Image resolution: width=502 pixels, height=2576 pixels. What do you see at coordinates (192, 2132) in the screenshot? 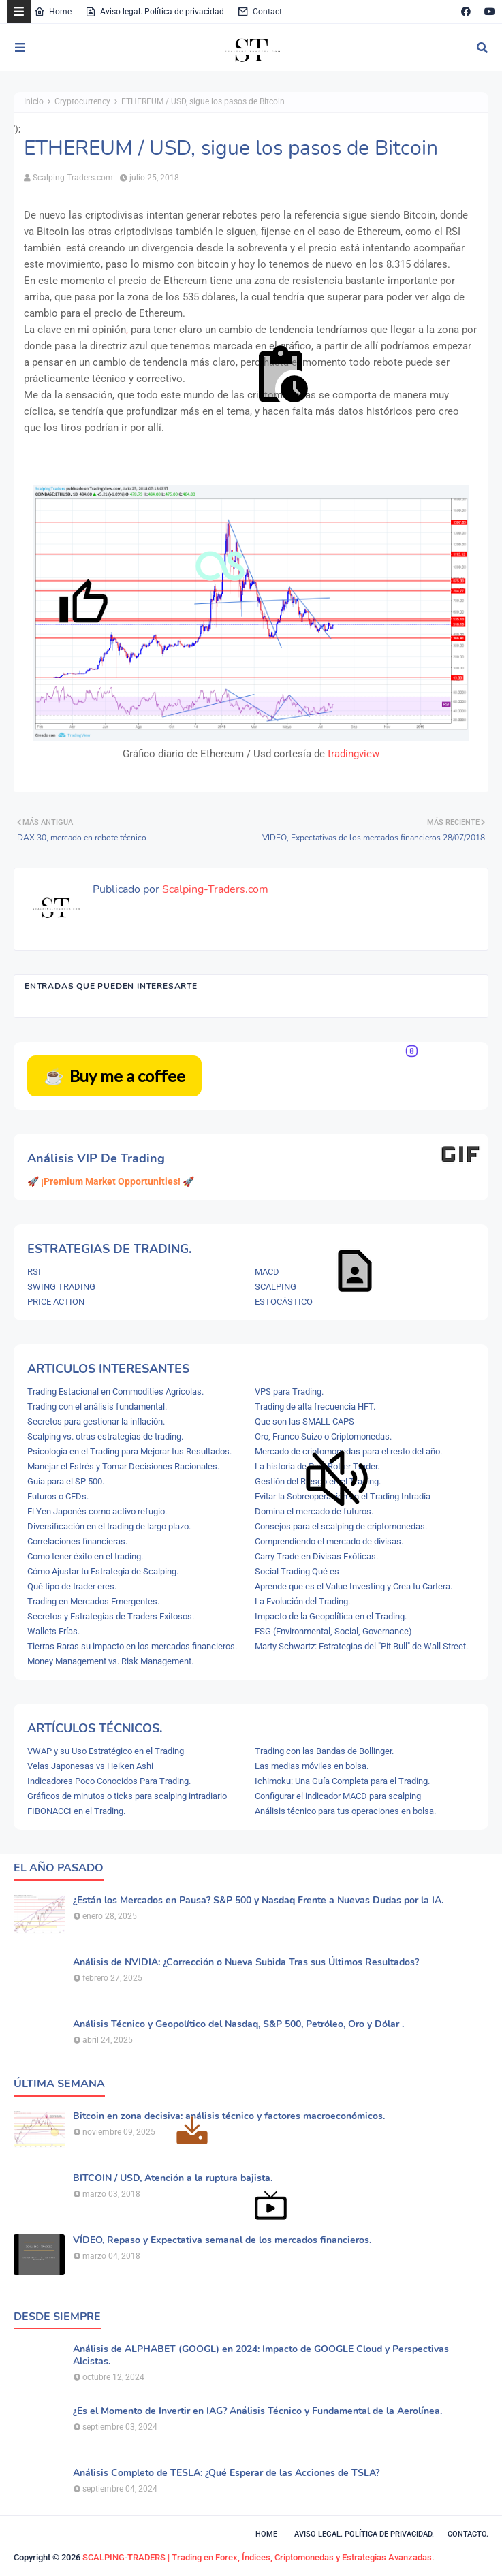
I see `download a file to your device` at bounding box center [192, 2132].